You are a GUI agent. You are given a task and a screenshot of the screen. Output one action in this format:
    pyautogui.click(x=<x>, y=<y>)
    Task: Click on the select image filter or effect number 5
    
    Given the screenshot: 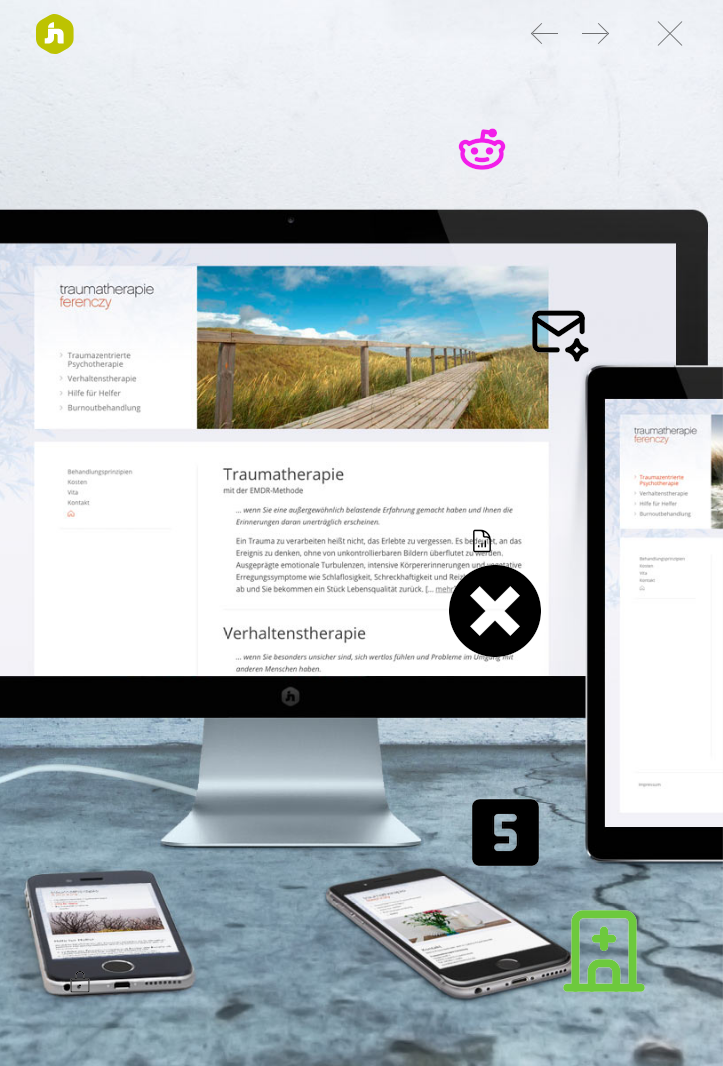 What is the action you would take?
    pyautogui.click(x=505, y=832)
    